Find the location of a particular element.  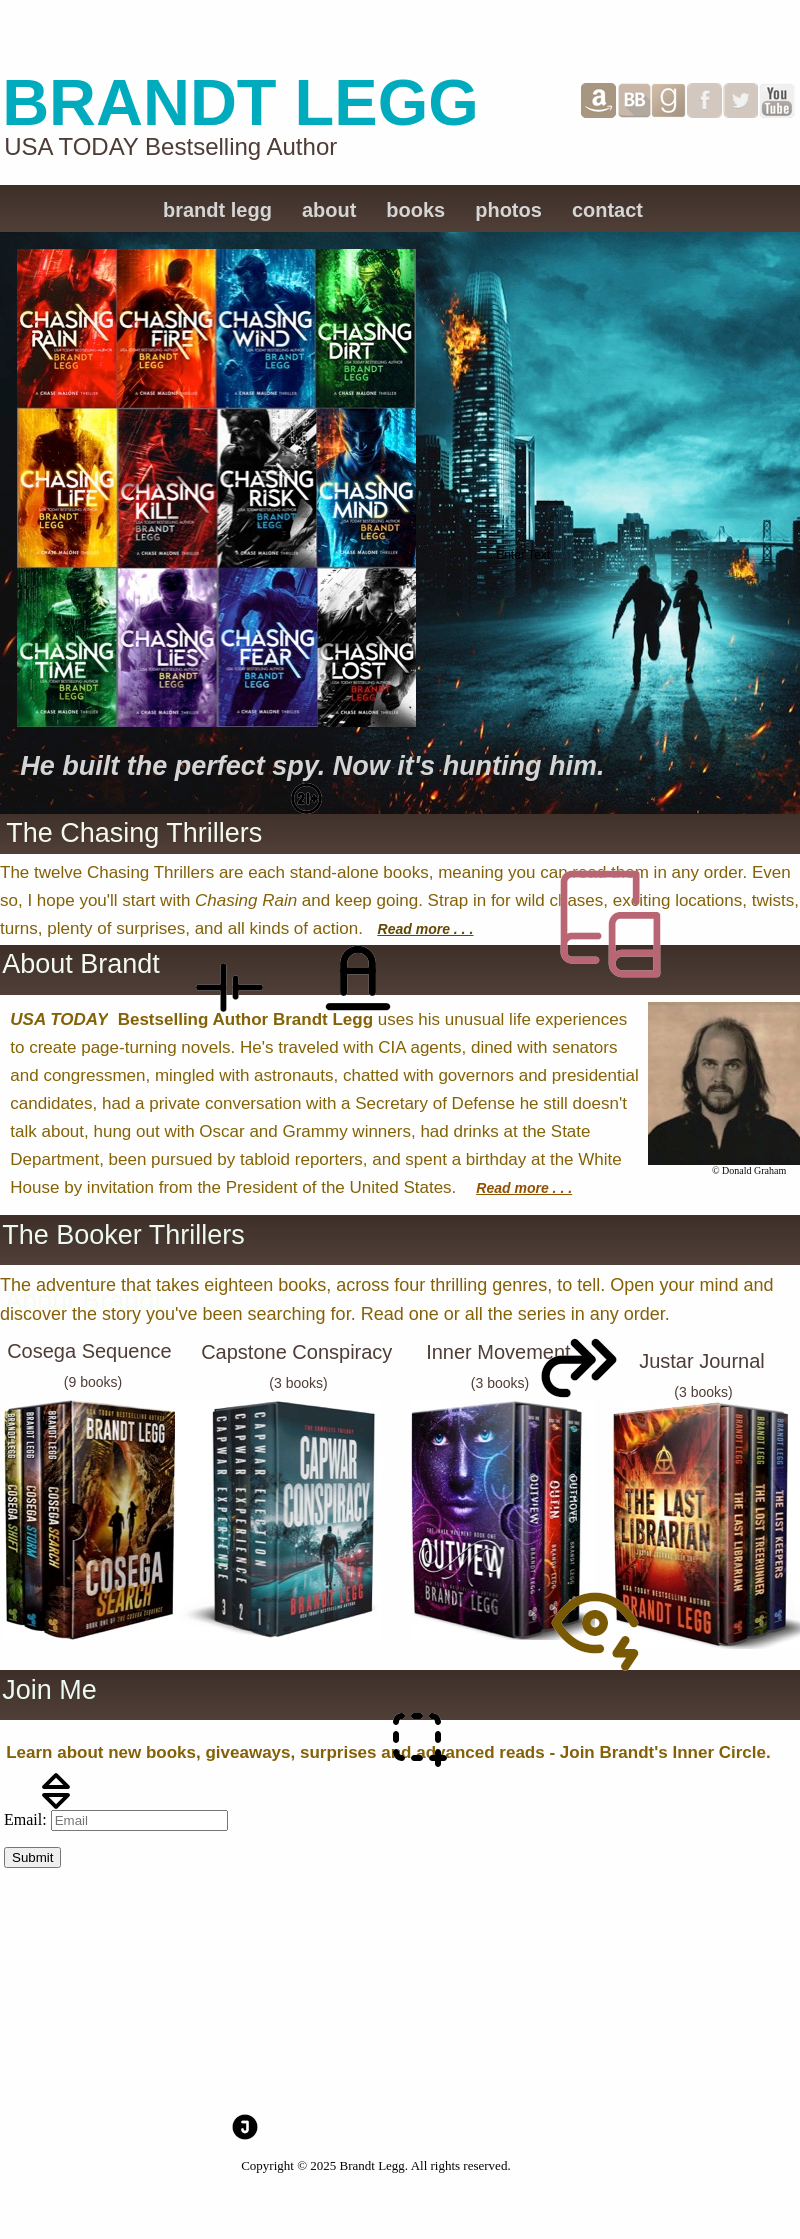

indicates content restricted to users 21 and older is located at coordinates (306, 798).